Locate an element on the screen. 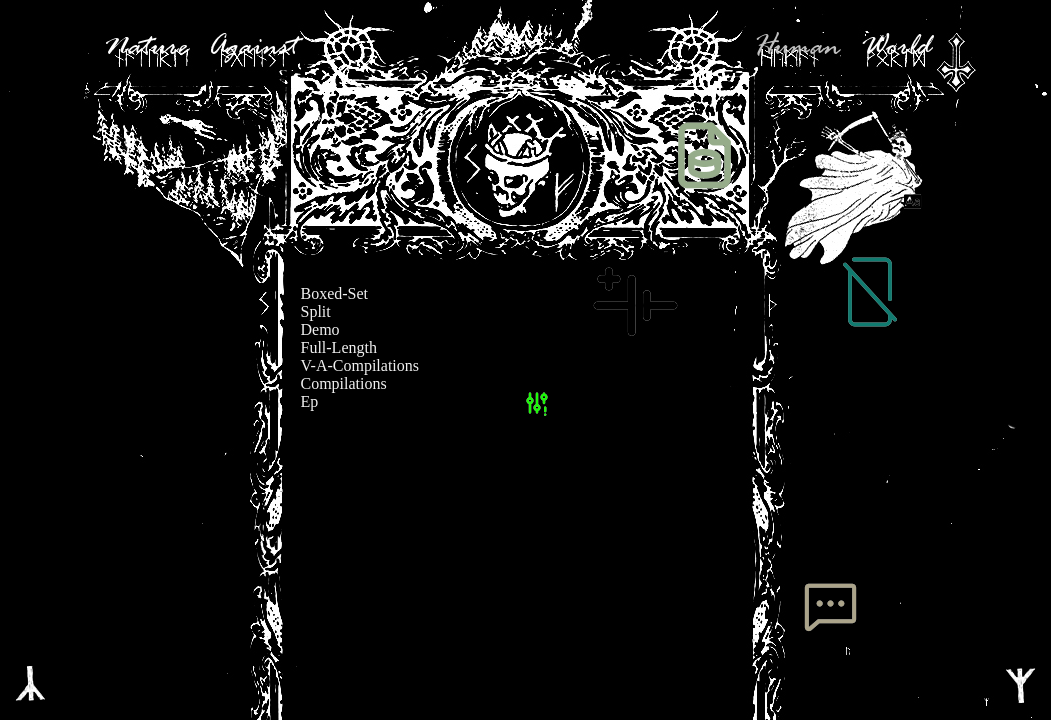 The width and height of the screenshot is (1051, 720). settings require attention or action is located at coordinates (537, 403).